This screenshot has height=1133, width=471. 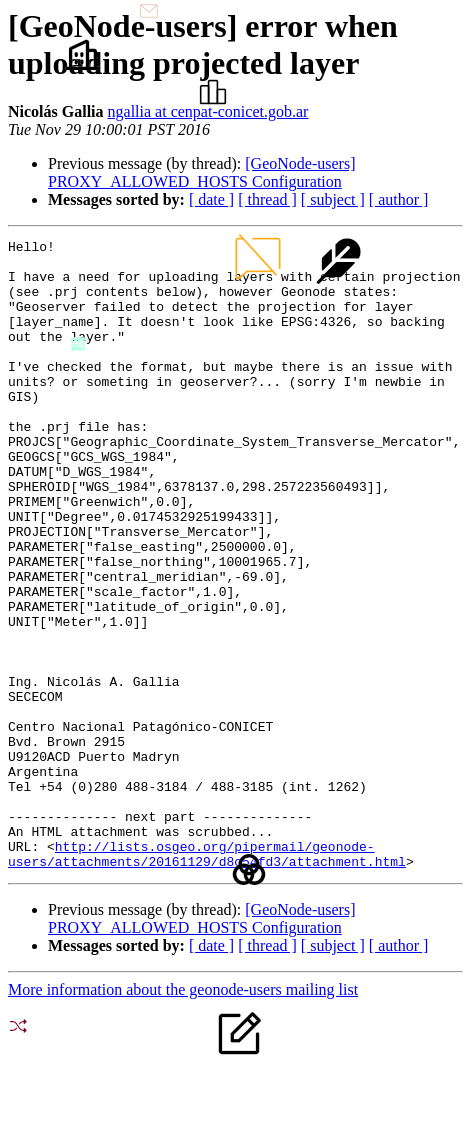 I want to click on indicates overlapping or shared elements between three sets, so click(x=249, y=870).